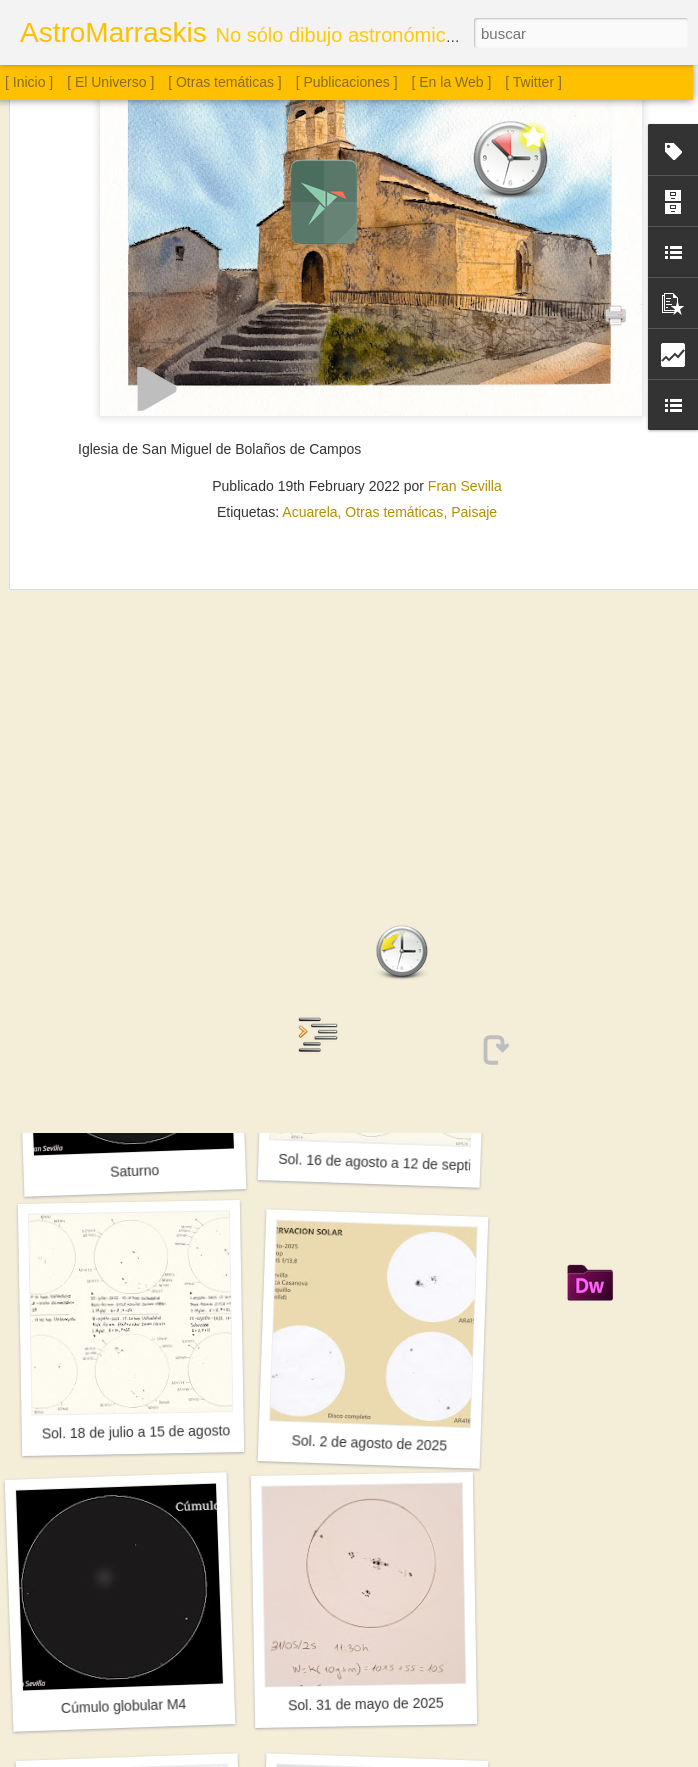 This screenshot has width=698, height=1767. What do you see at coordinates (155, 389) in the screenshot?
I see `start media playback` at bounding box center [155, 389].